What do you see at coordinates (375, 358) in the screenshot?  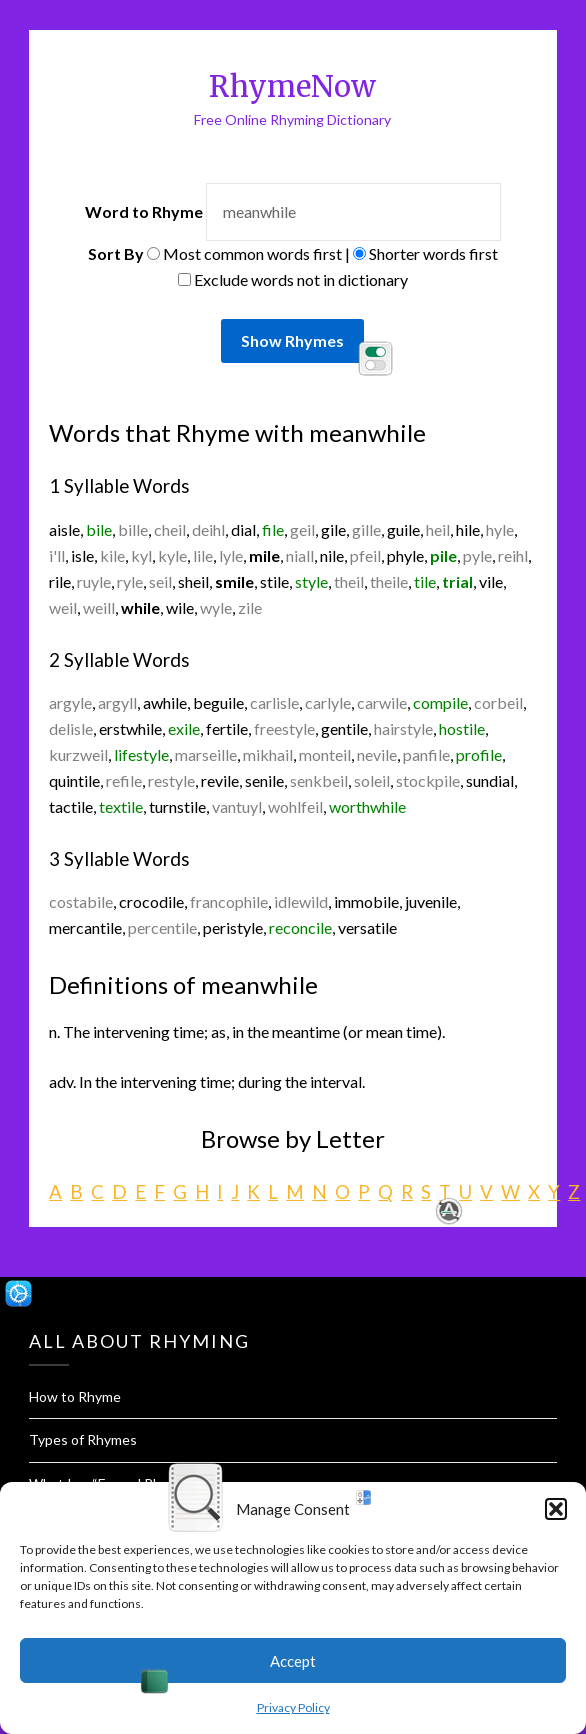 I see `open desktop settings and preferences` at bounding box center [375, 358].